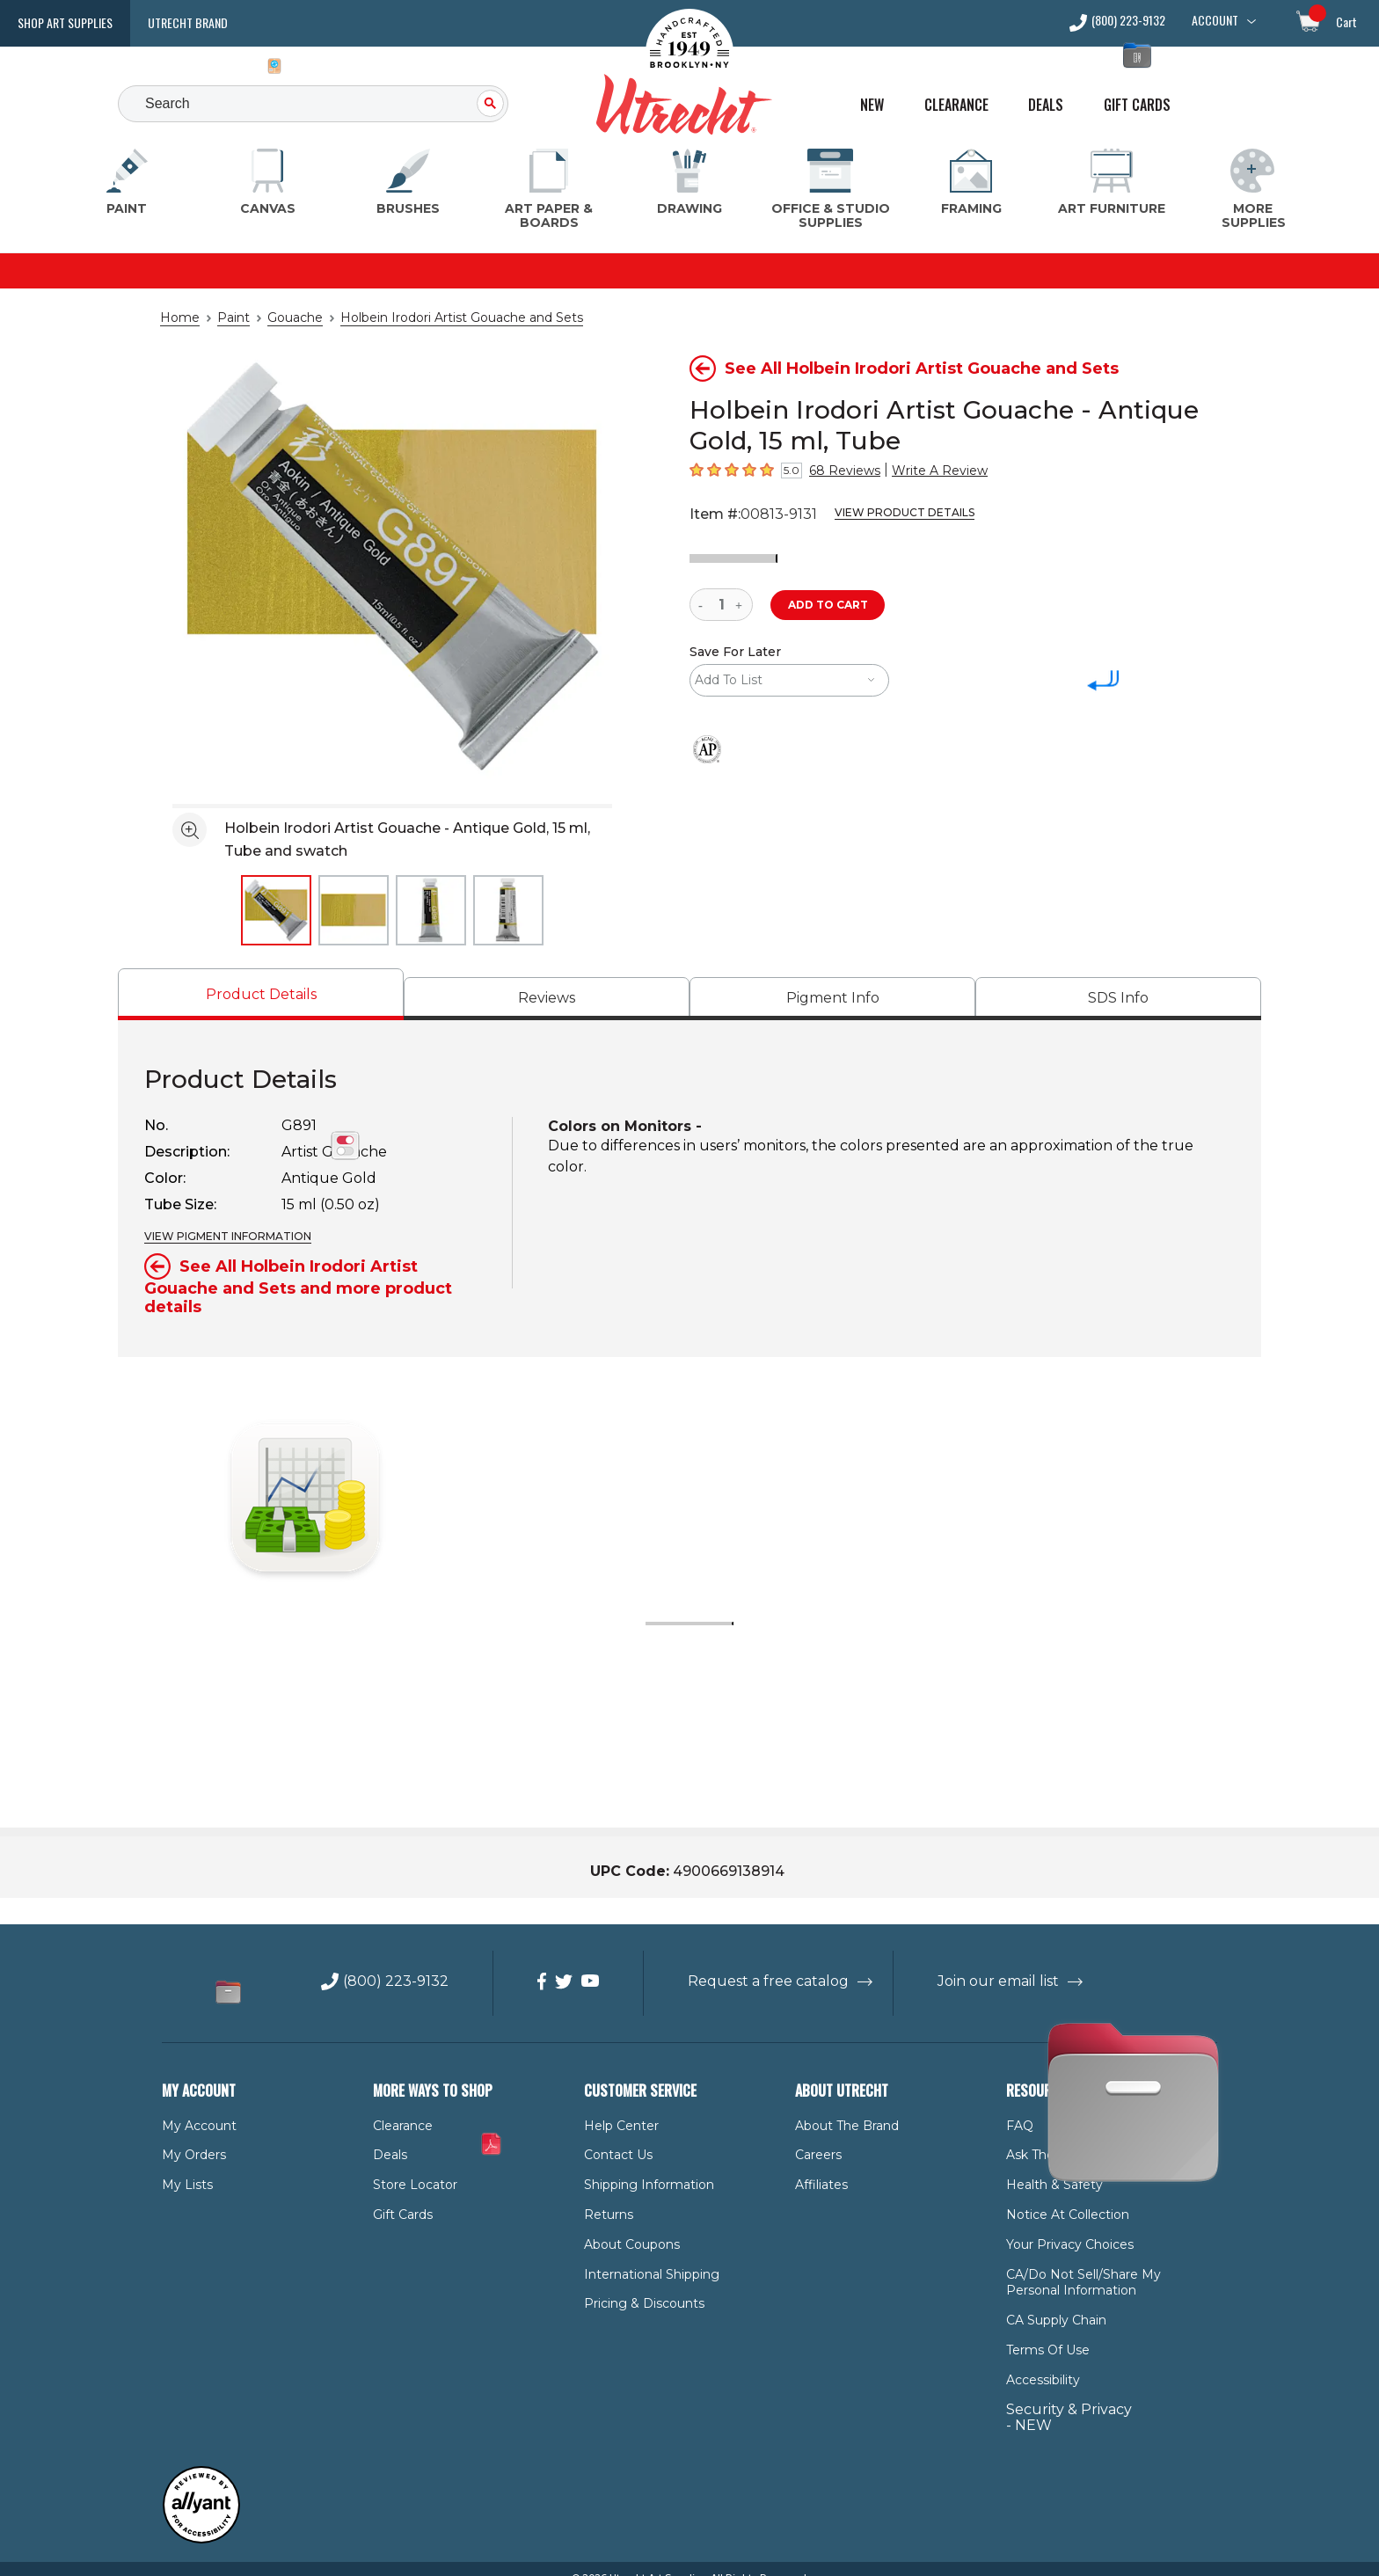  What do you see at coordinates (345, 1145) in the screenshot?
I see `open desktop preferences or settings` at bounding box center [345, 1145].